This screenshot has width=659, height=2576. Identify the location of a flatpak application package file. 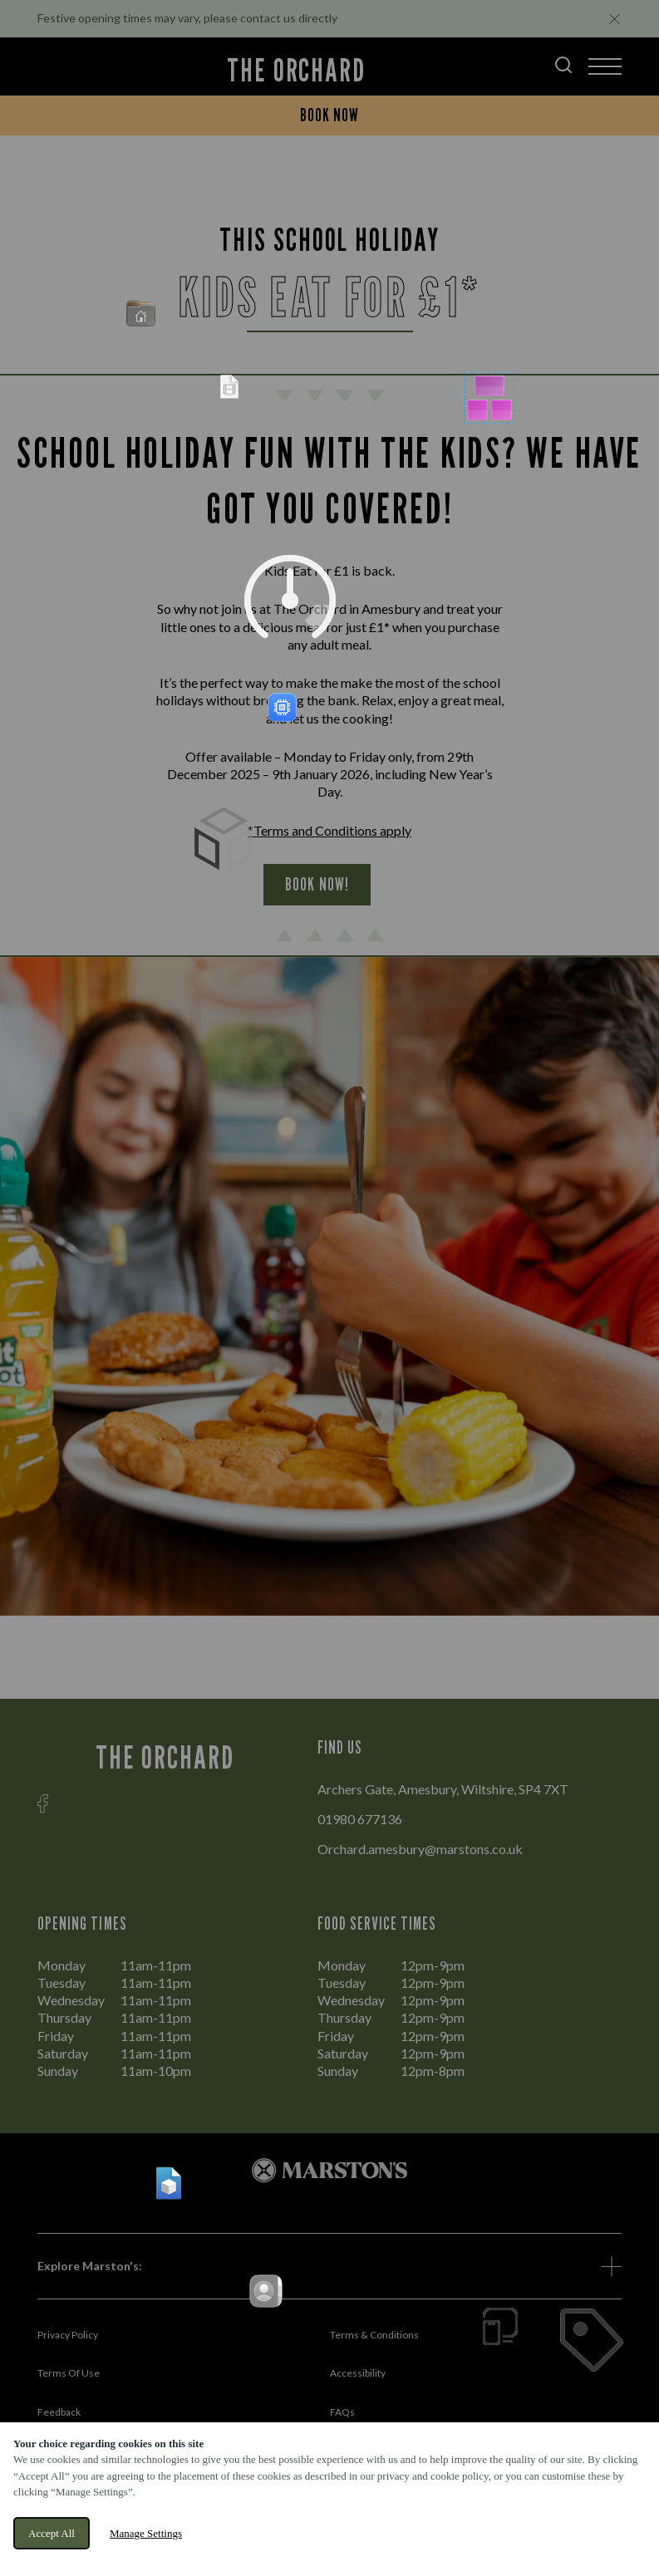
(169, 2183).